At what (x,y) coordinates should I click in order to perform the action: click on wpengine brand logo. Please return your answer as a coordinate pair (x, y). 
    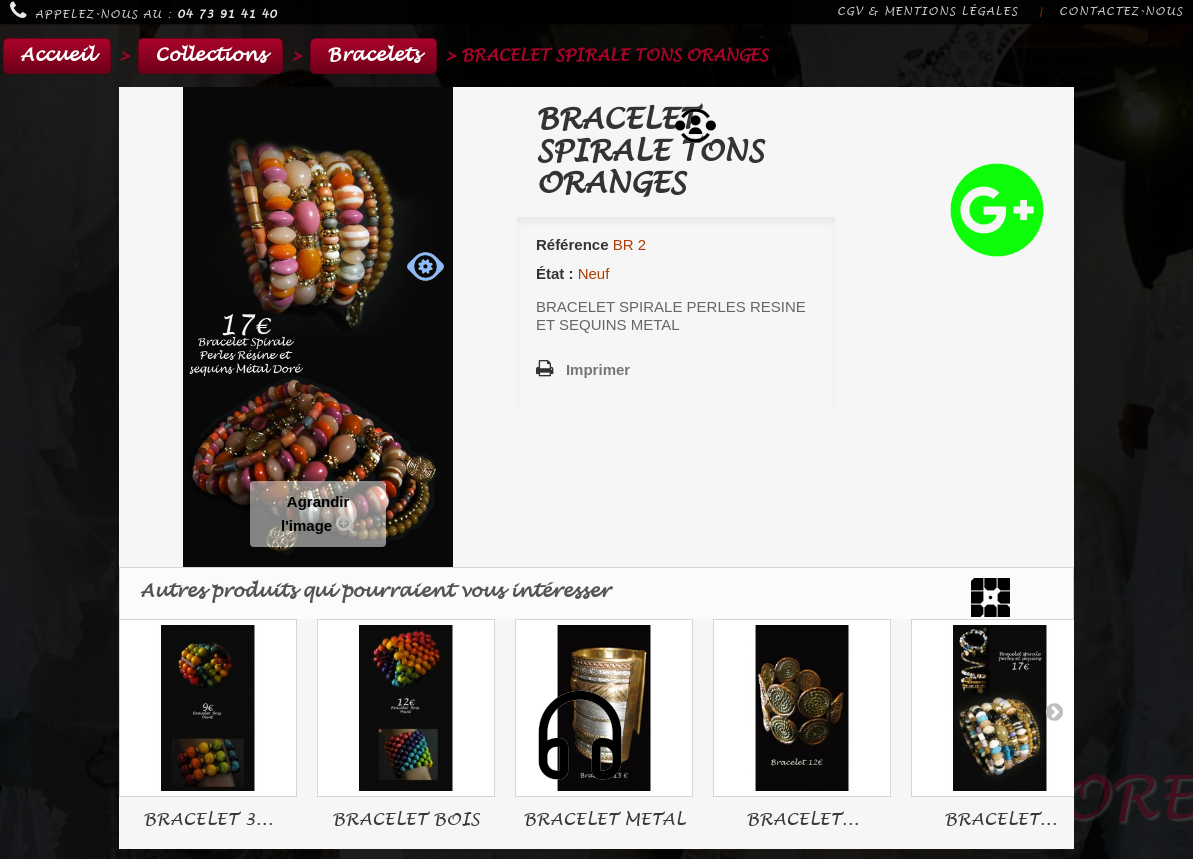
    Looking at the image, I should click on (990, 597).